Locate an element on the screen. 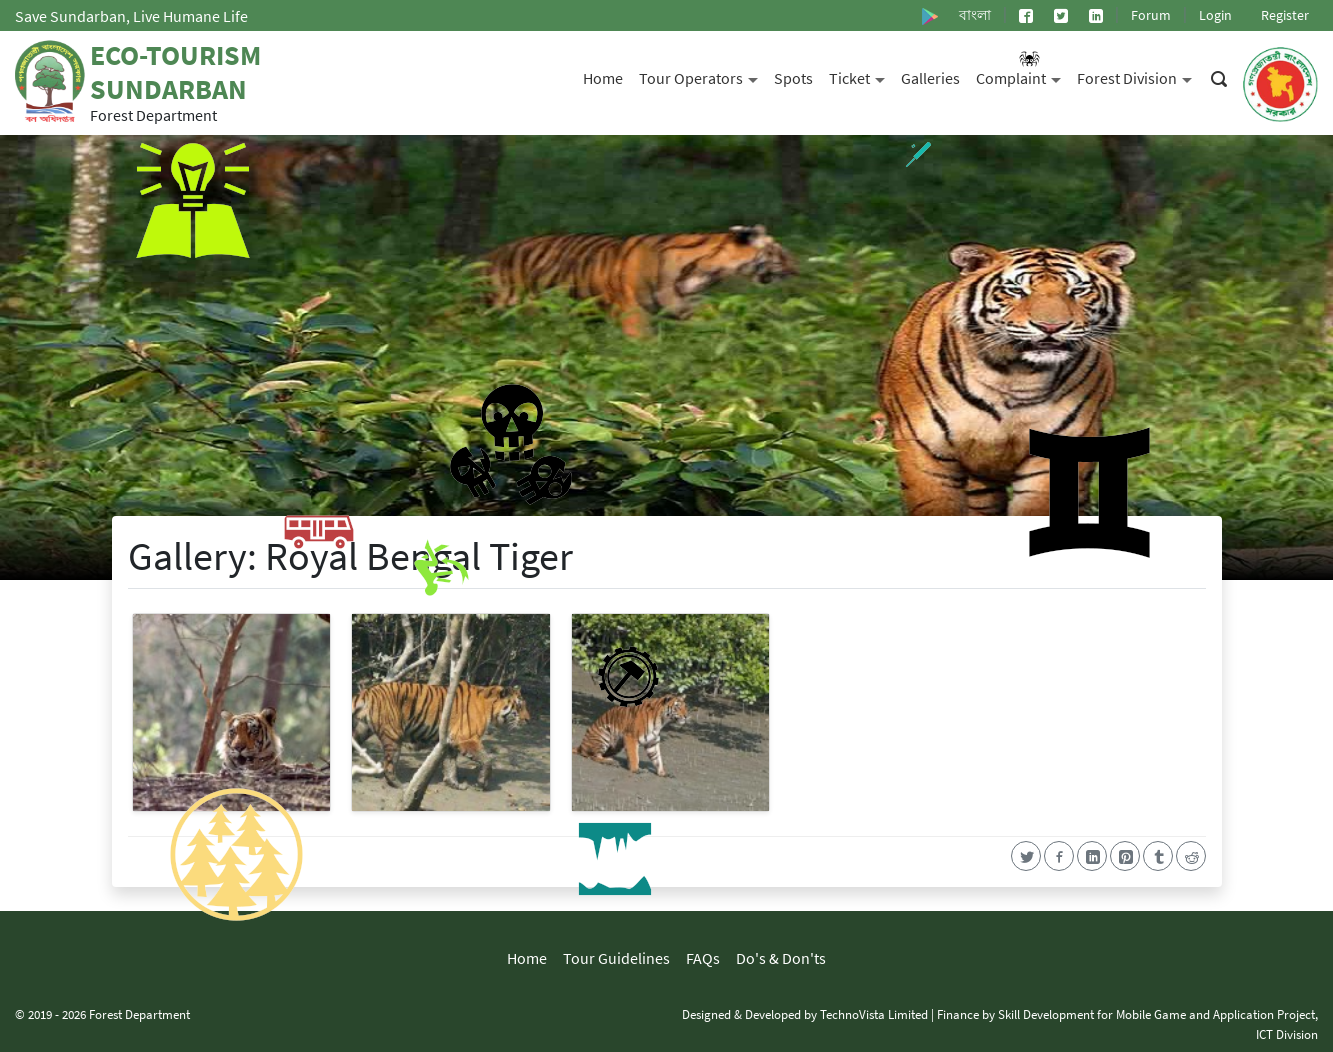 This screenshot has width=1333, height=1052. explore forest or nature areas in-game is located at coordinates (236, 854).